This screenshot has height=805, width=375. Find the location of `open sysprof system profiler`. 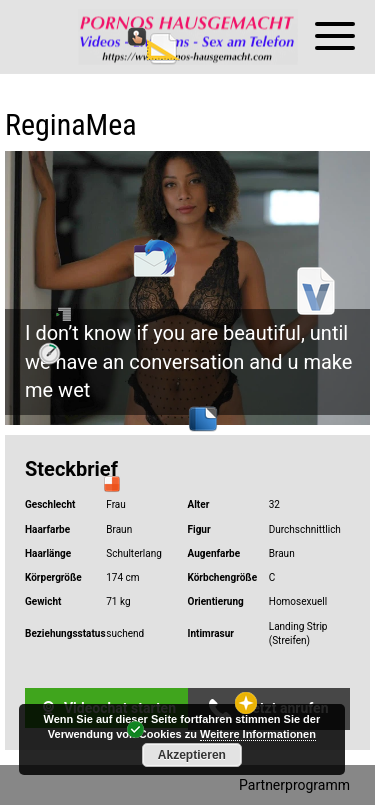

open sysprof system profiler is located at coordinates (49, 353).